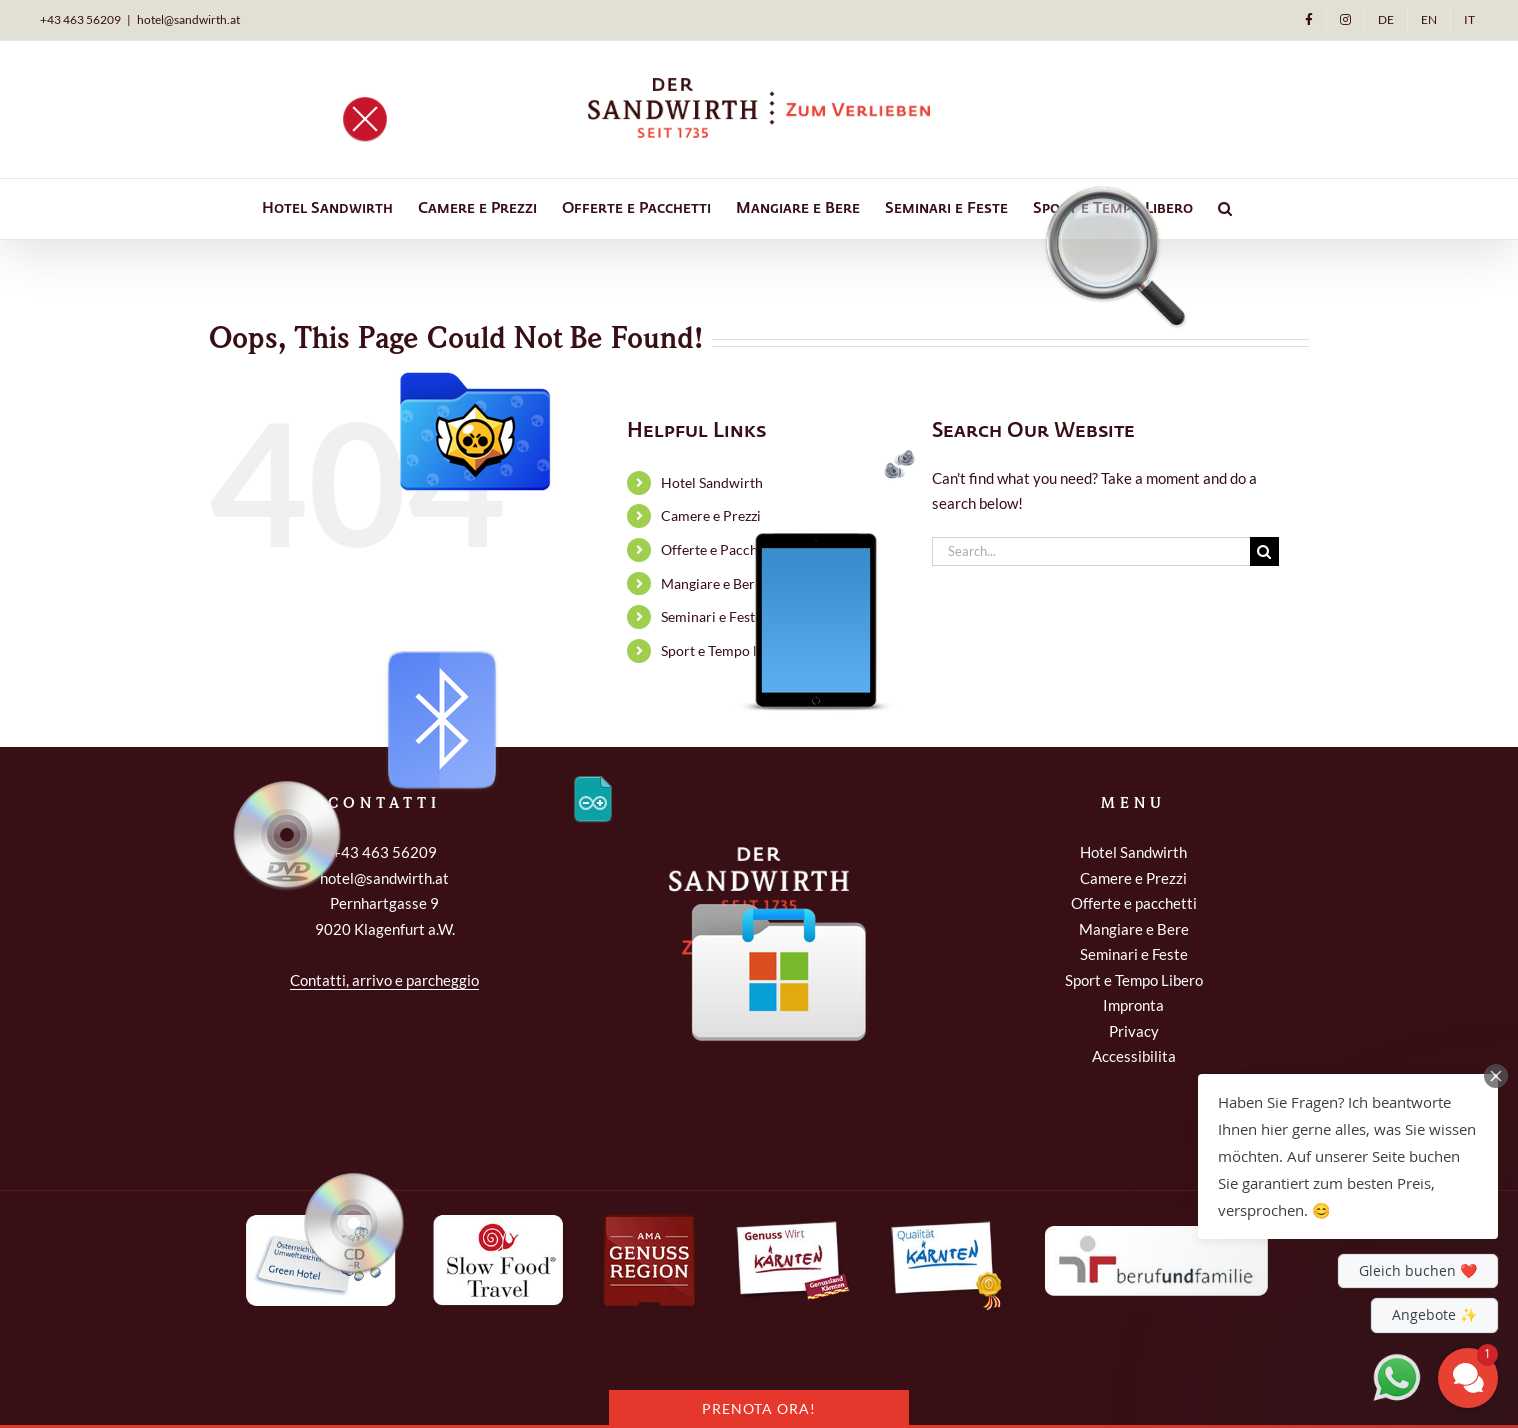 Image resolution: width=1518 pixels, height=1428 pixels. What do you see at coordinates (1115, 256) in the screenshot?
I see `open spotlight search preferences` at bounding box center [1115, 256].